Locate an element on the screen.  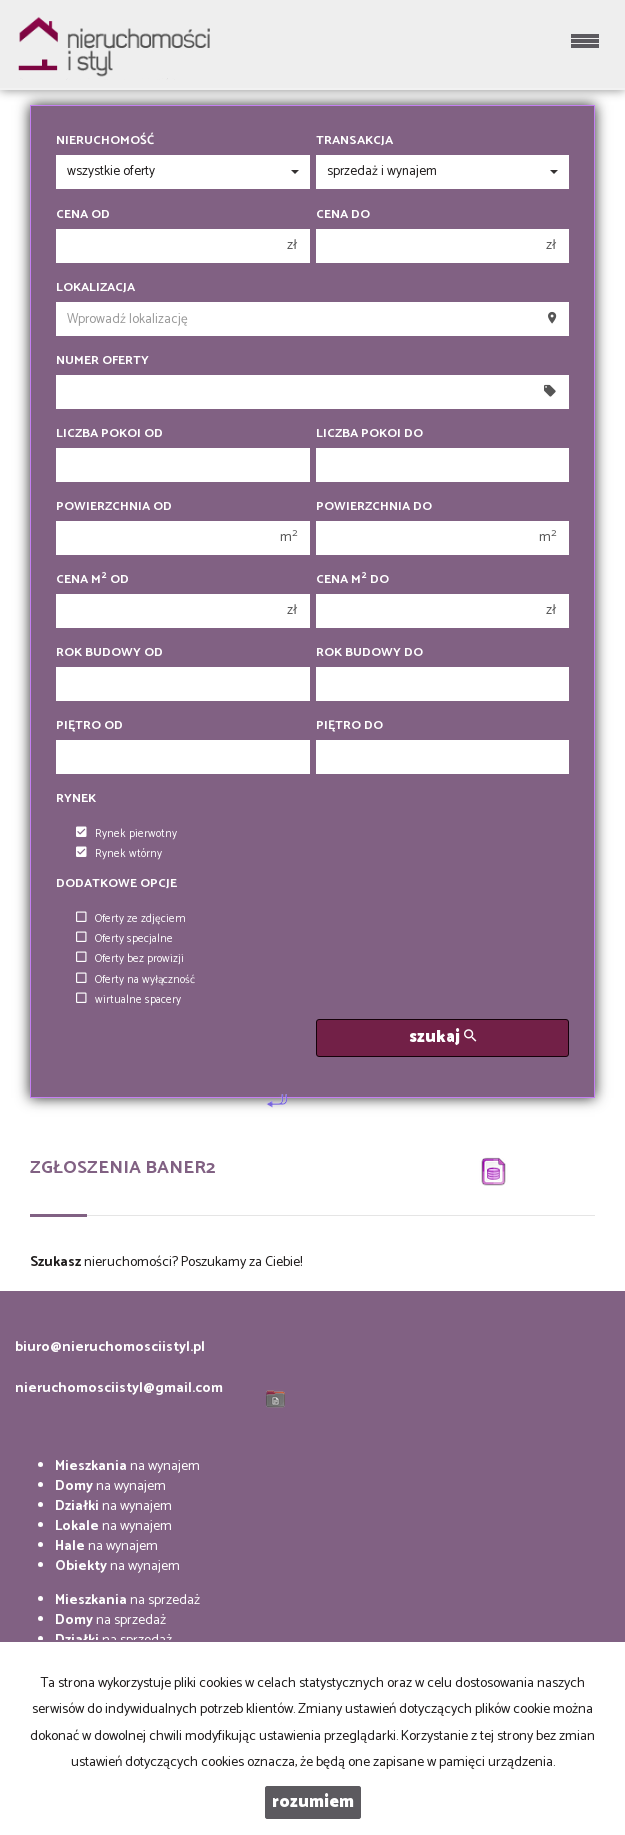
open your documents folder is located at coordinates (275, 1398).